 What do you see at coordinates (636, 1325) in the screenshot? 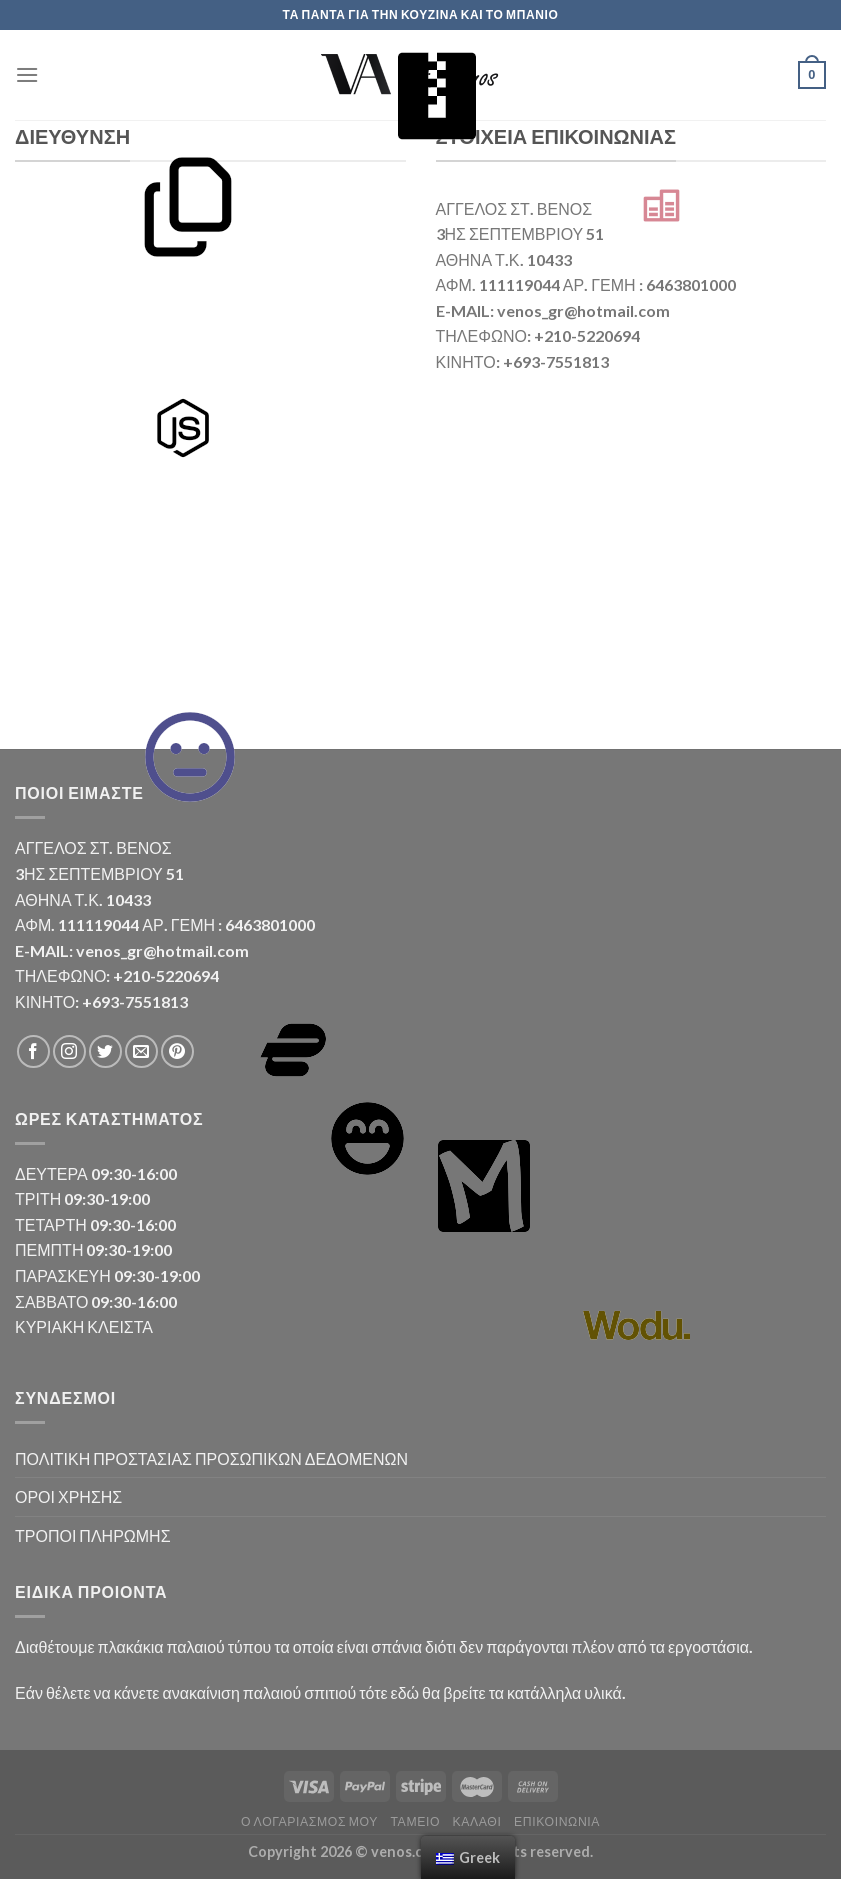
I see `wodu brand logo` at bounding box center [636, 1325].